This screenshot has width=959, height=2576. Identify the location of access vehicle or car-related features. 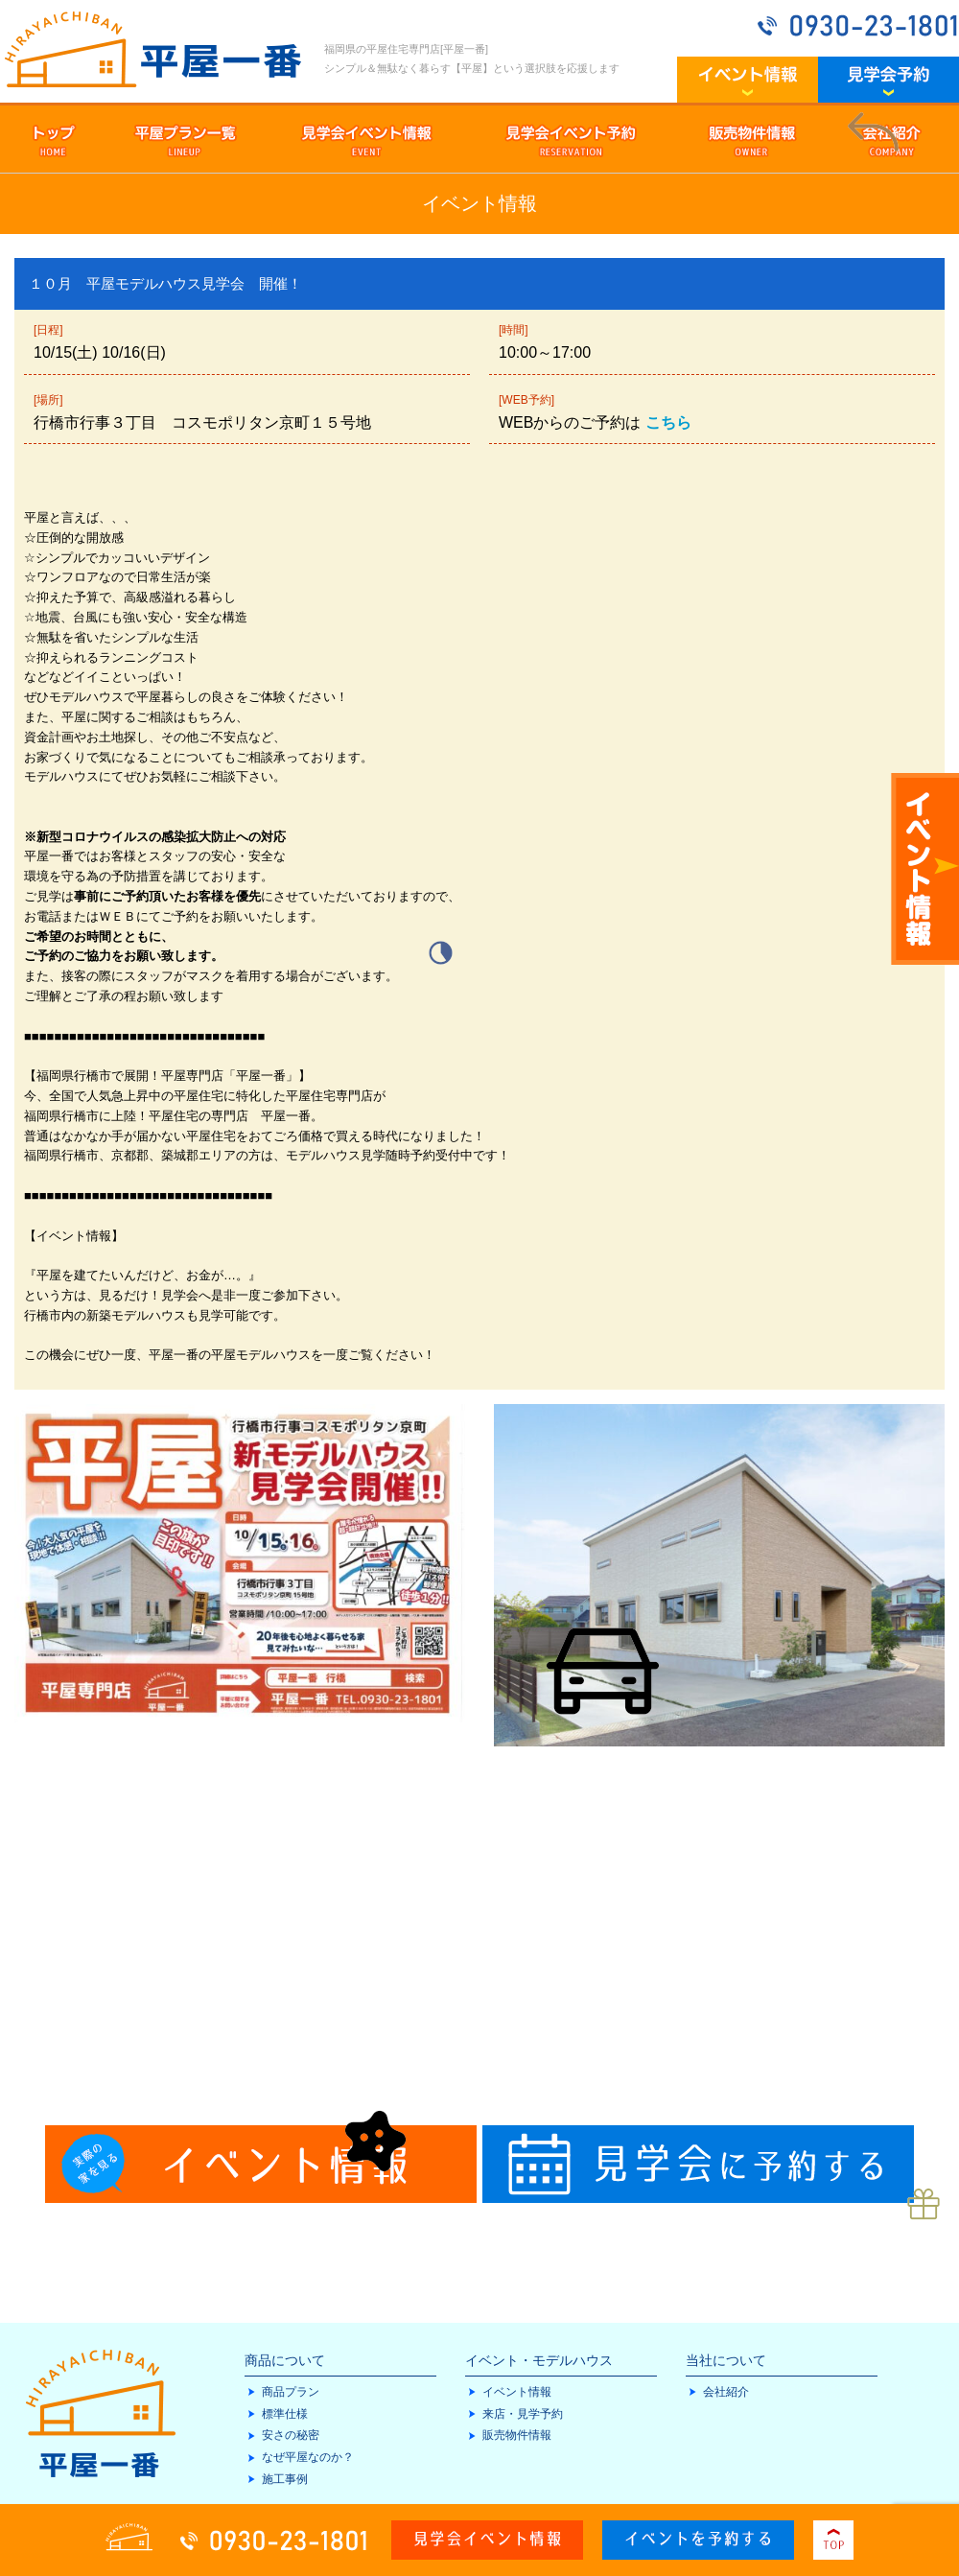
(602, 1673).